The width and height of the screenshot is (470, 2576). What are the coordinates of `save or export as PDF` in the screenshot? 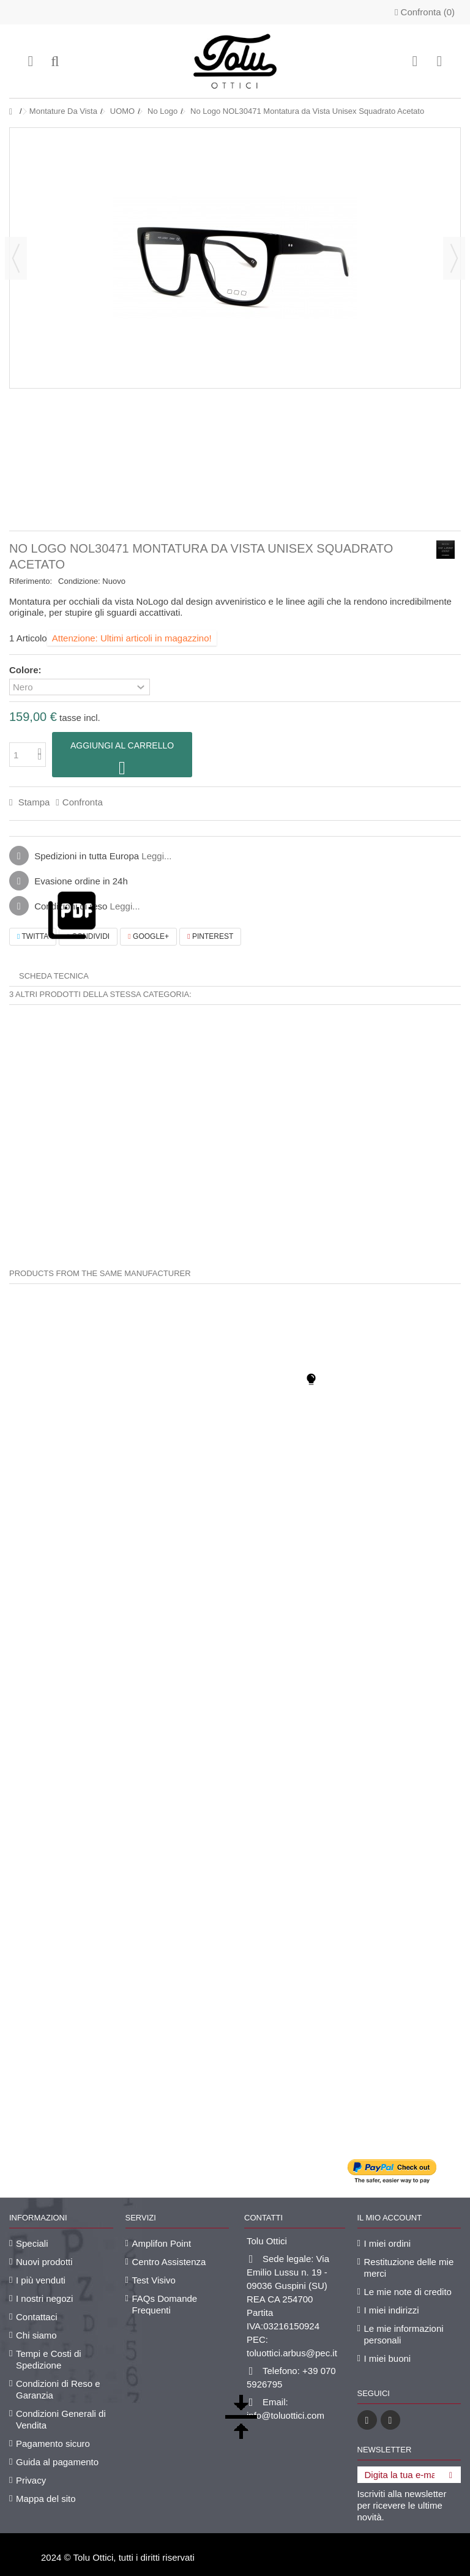 It's located at (72, 915).